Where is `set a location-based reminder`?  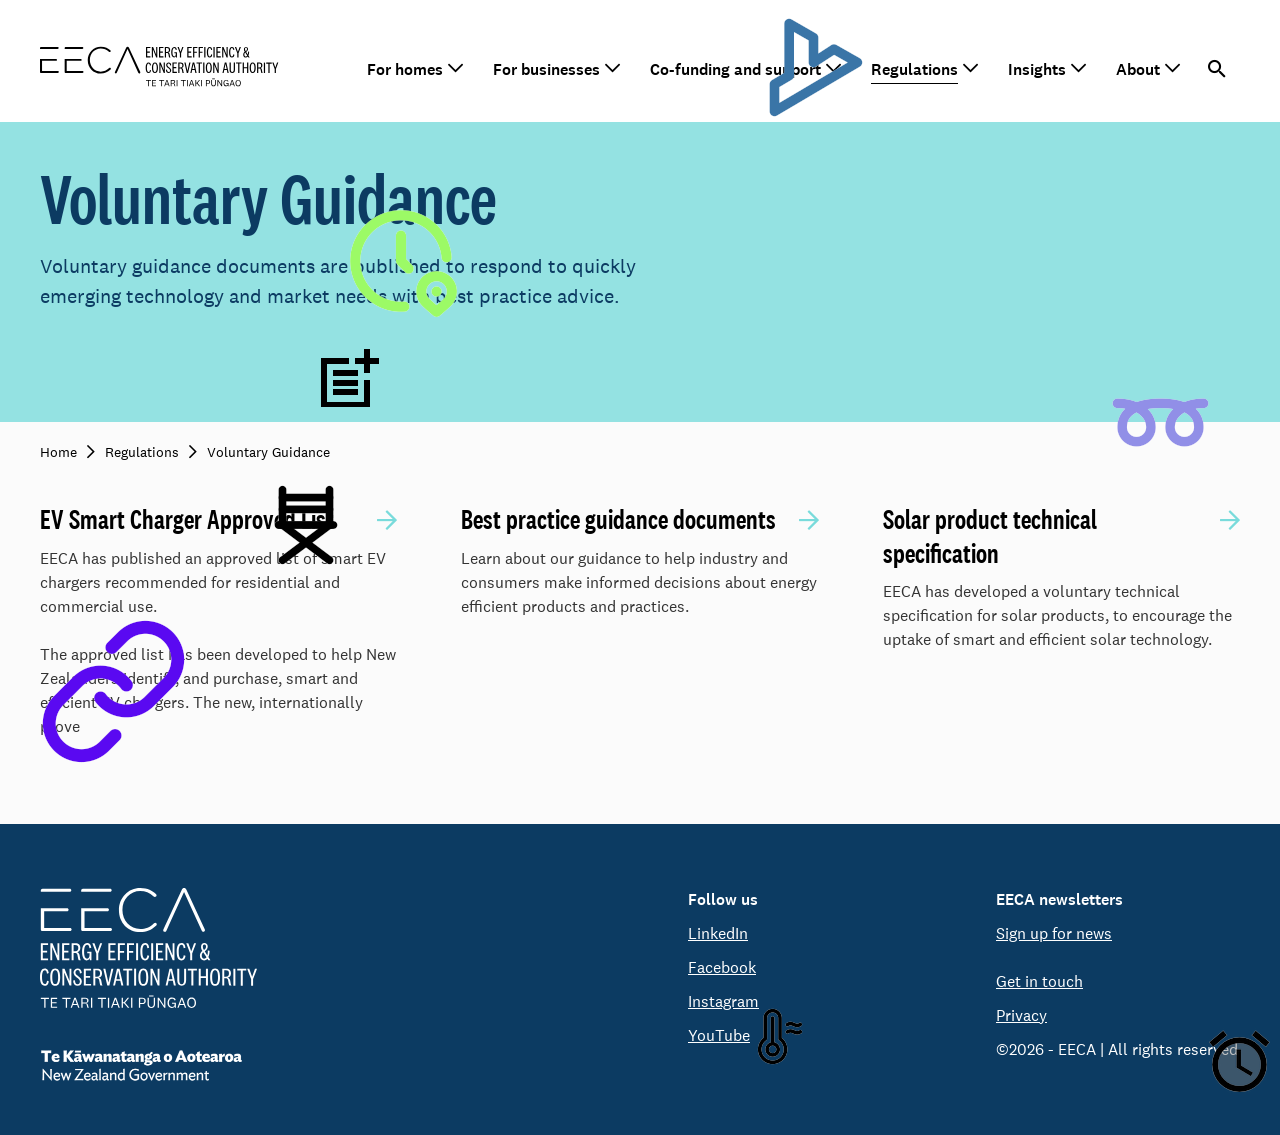
set a location-based reminder is located at coordinates (401, 261).